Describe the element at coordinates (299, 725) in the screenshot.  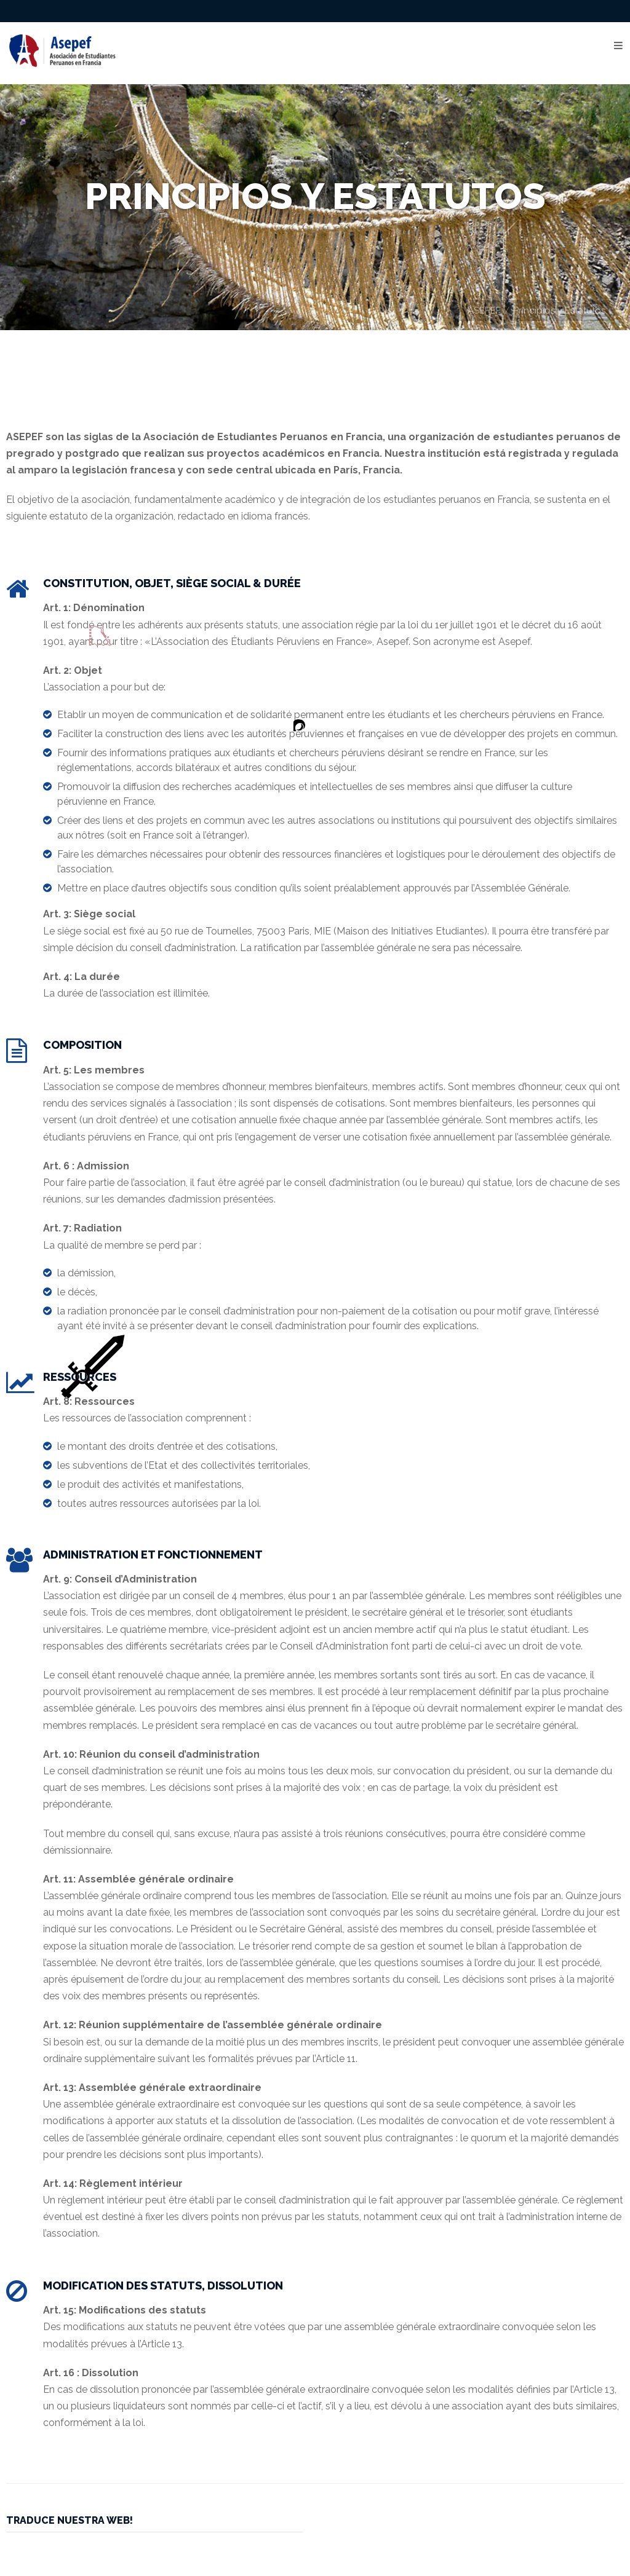
I see `select tentacle or sea creature ability` at that location.